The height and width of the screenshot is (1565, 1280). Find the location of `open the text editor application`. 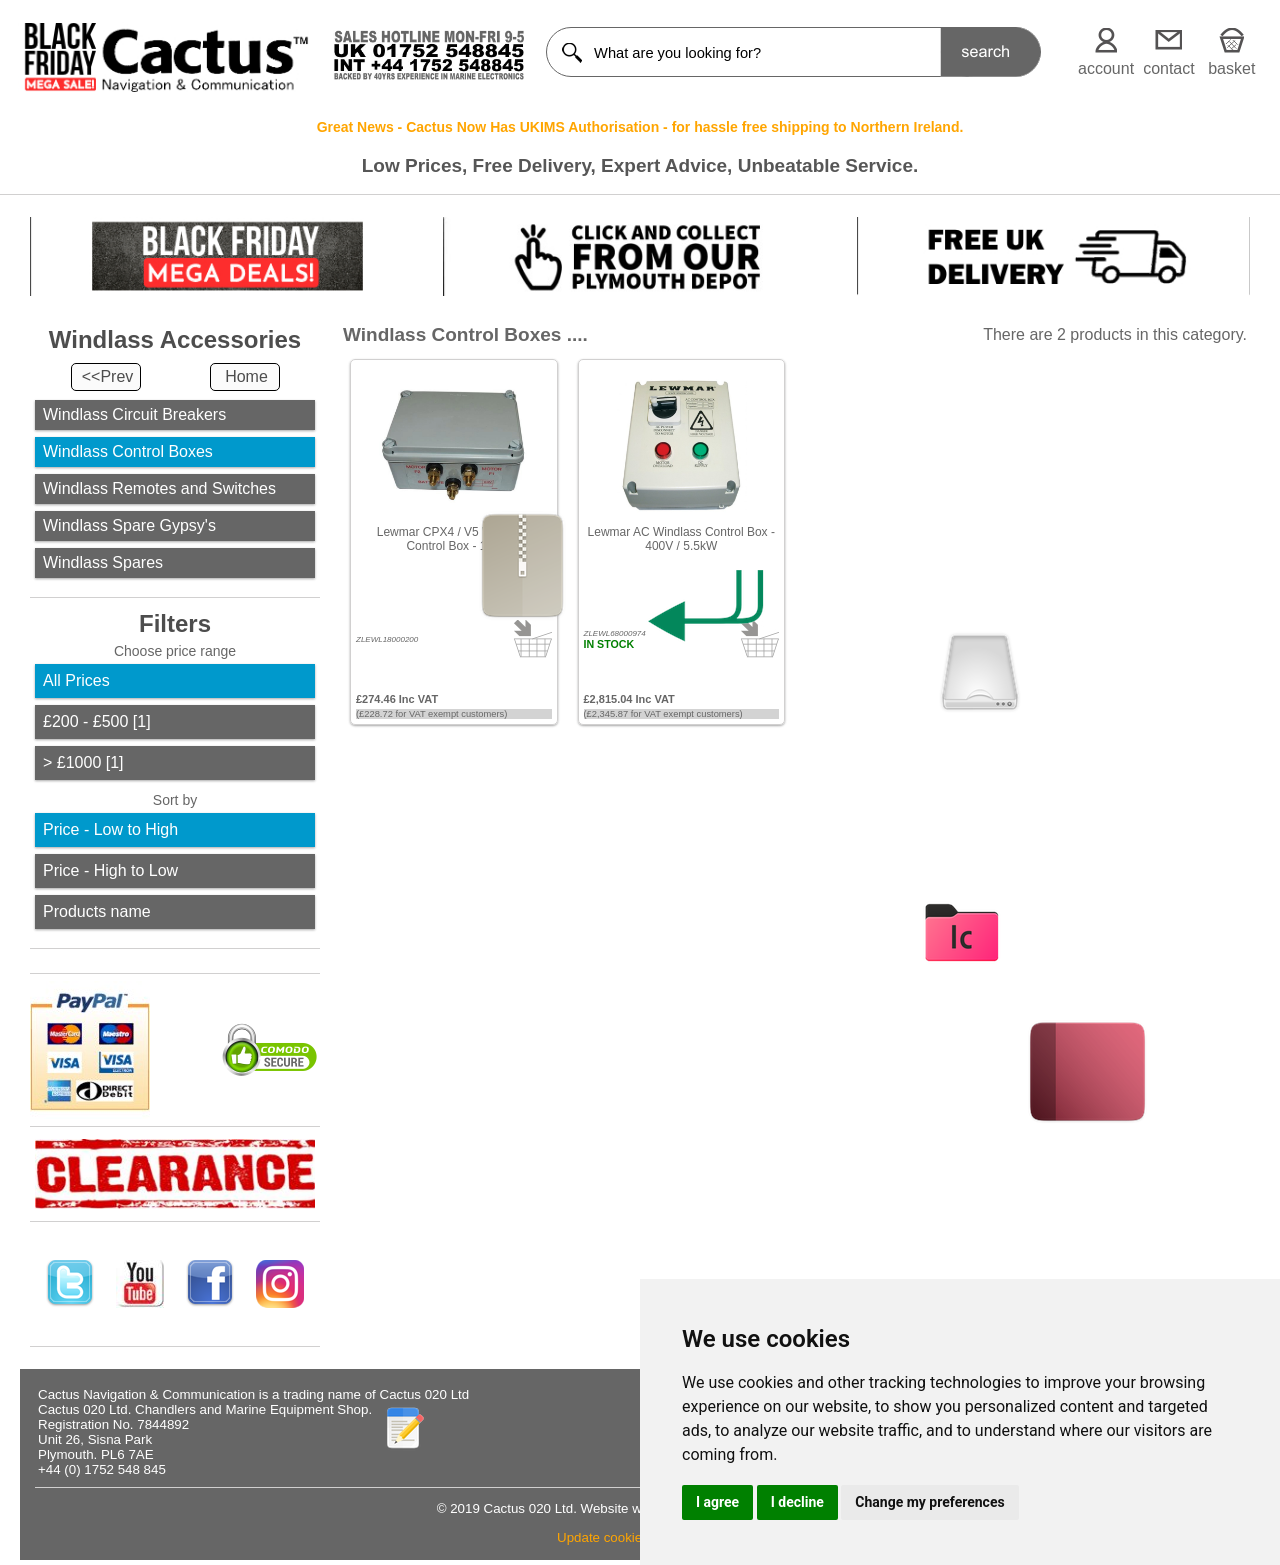

open the text editor application is located at coordinates (403, 1428).